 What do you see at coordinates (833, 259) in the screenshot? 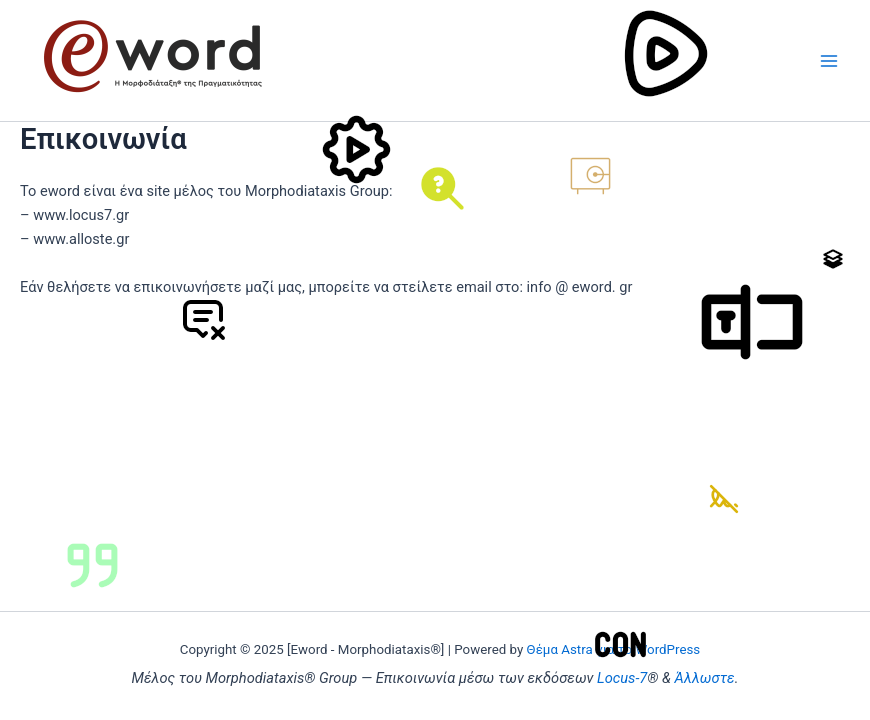
I see `send layer to back` at bounding box center [833, 259].